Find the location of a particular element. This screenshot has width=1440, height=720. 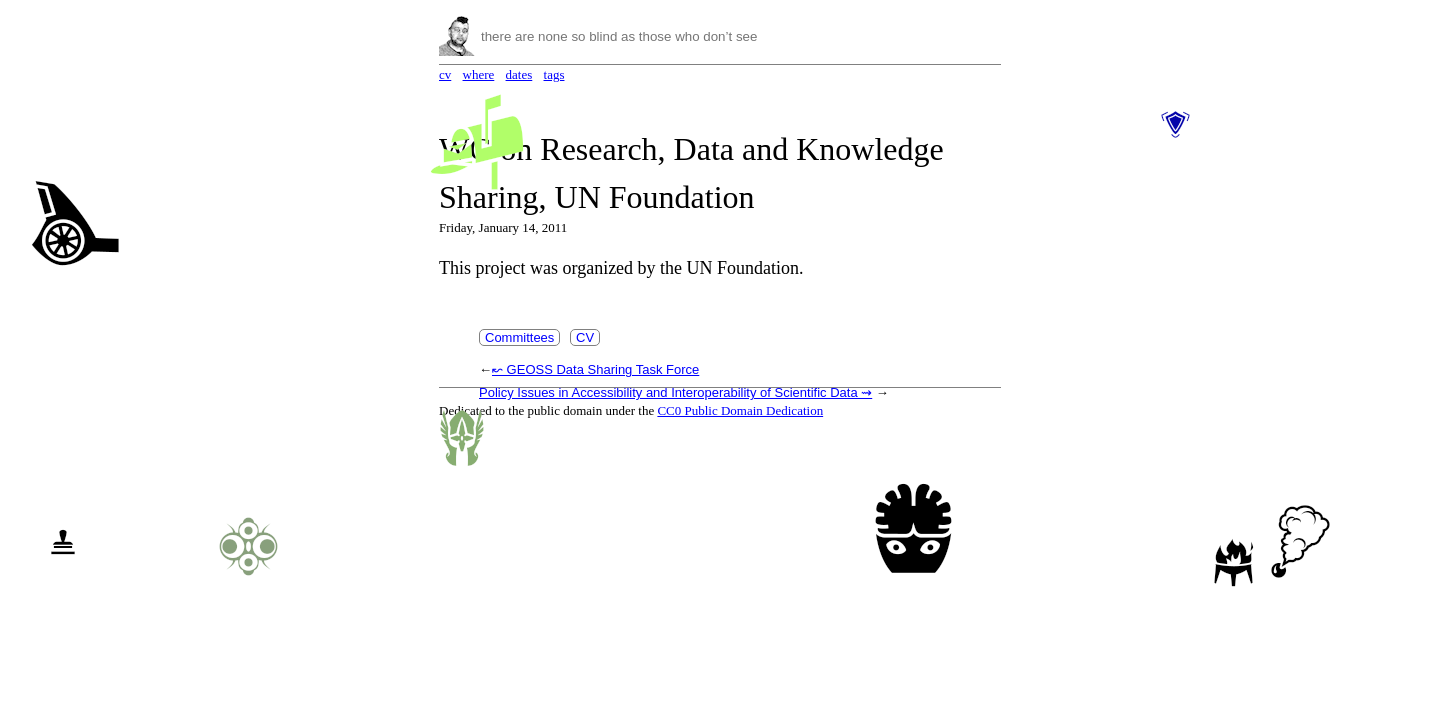

helicopter tail rotor component in a game interface is located at coordinates (75, 223).